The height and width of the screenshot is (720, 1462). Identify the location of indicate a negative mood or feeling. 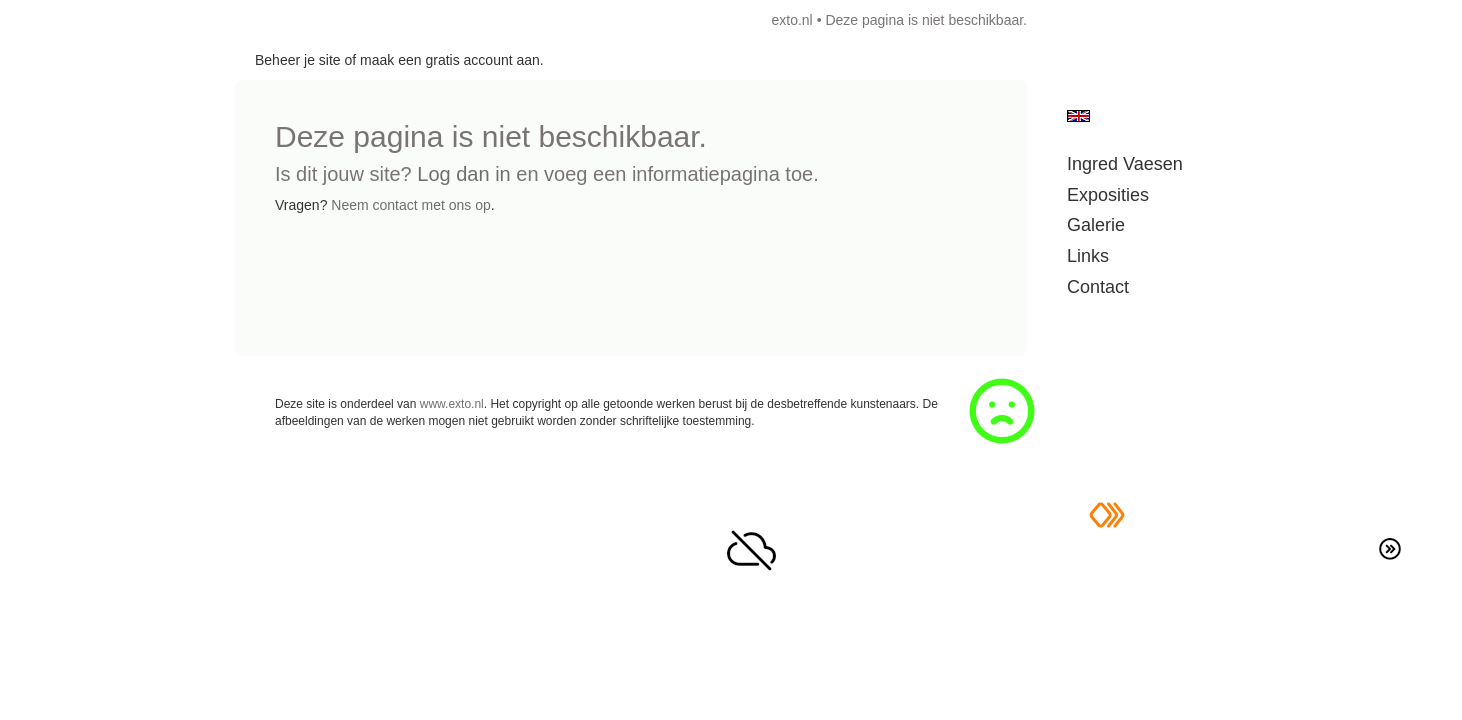
(1002, 411).